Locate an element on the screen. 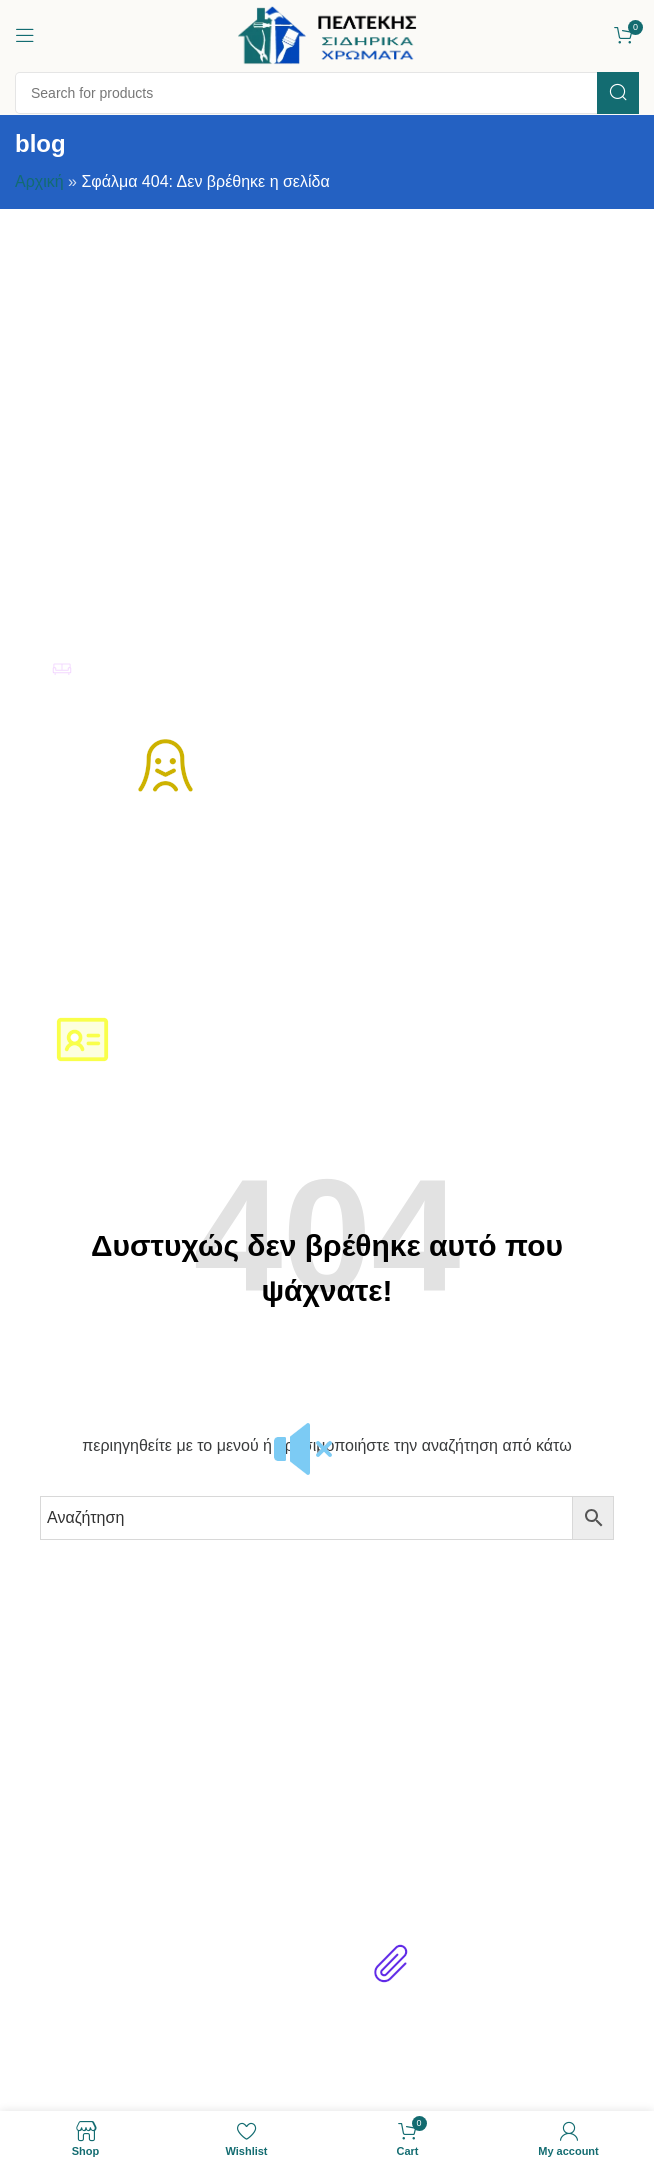 The image size is (654, 2166). browse furniture or home decor items is located at coordinates (62, 669).